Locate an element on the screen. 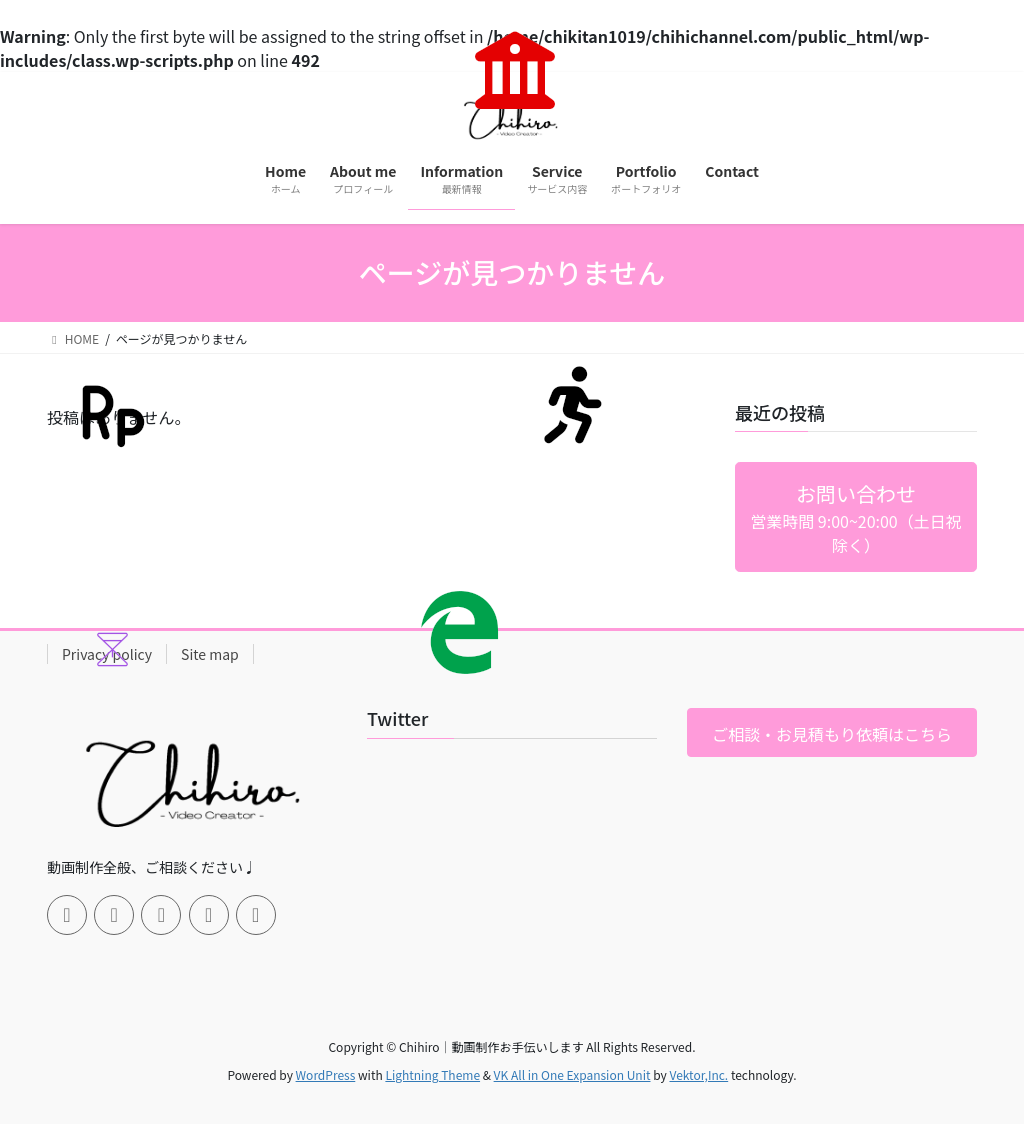  access banking or financial services is located at coordinates (515, 69).